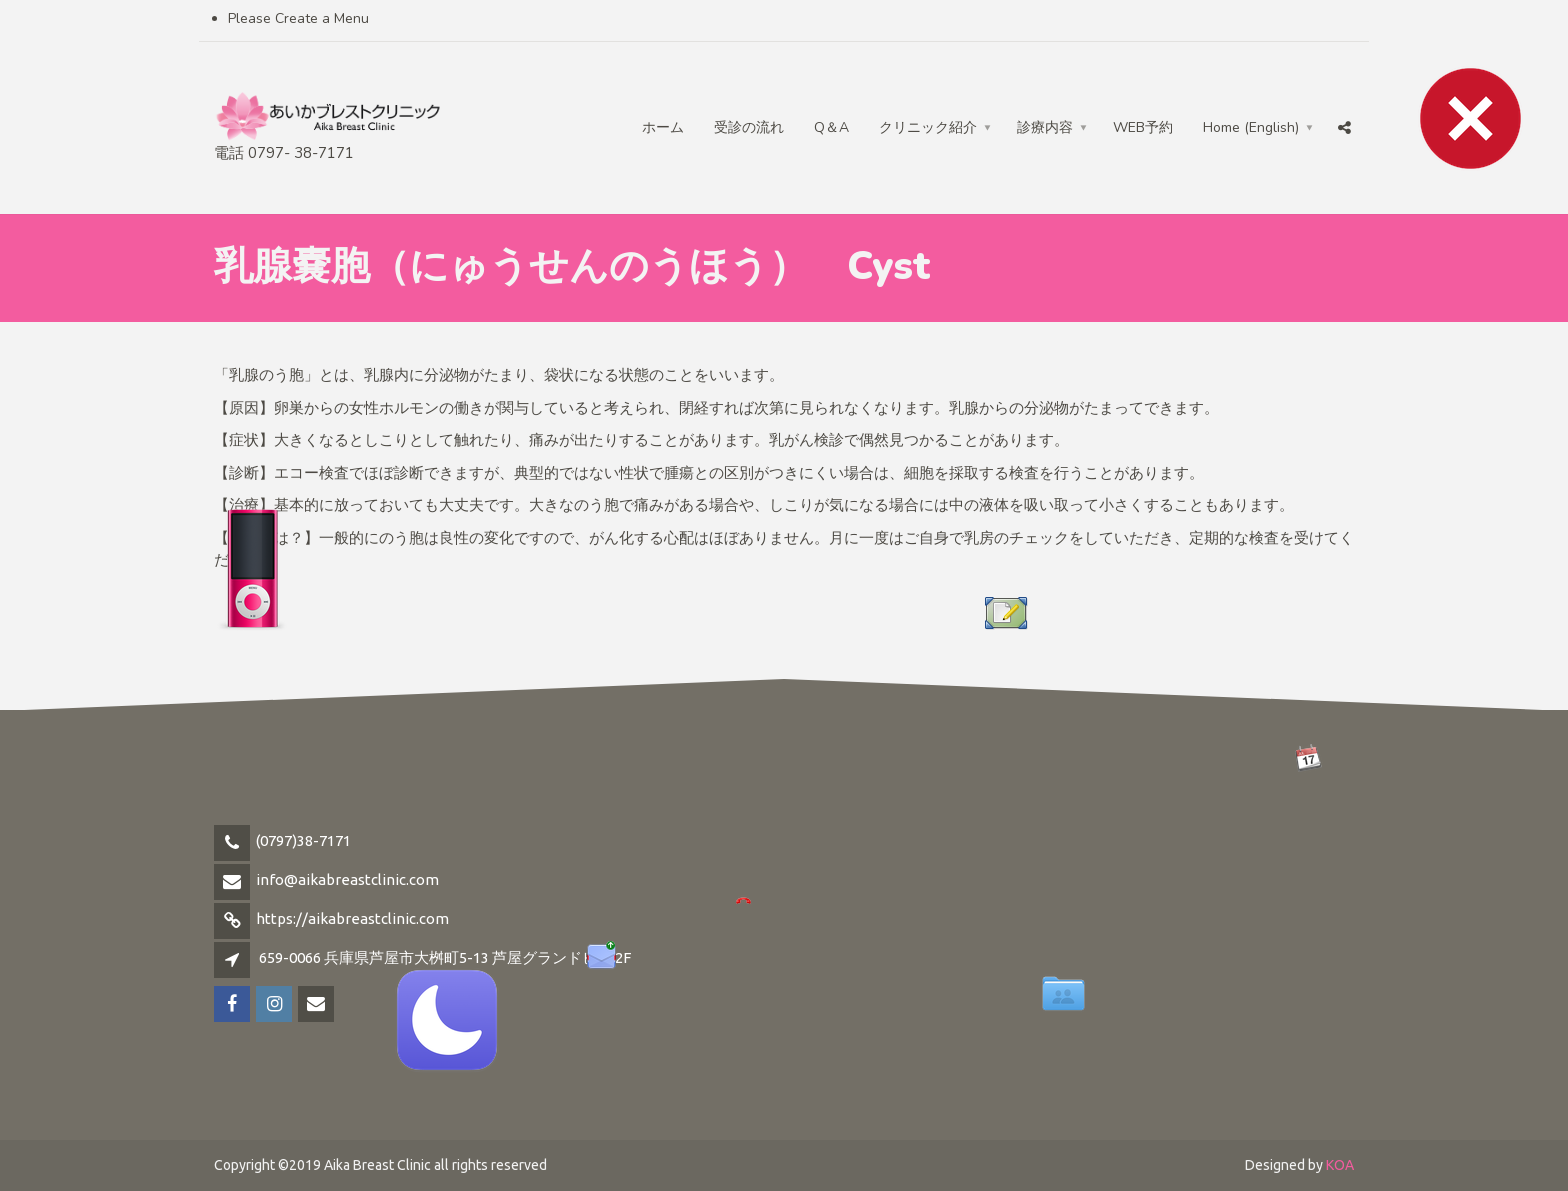 This screenshot has width=1568, height=1191. I want to click on message sent successfully, so click(601, 956).